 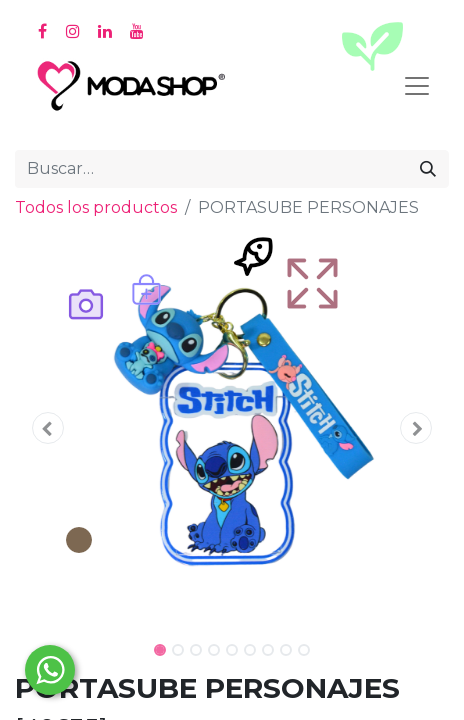 I want to click on expand to fullscreen mode, so click(x=312, y=283).